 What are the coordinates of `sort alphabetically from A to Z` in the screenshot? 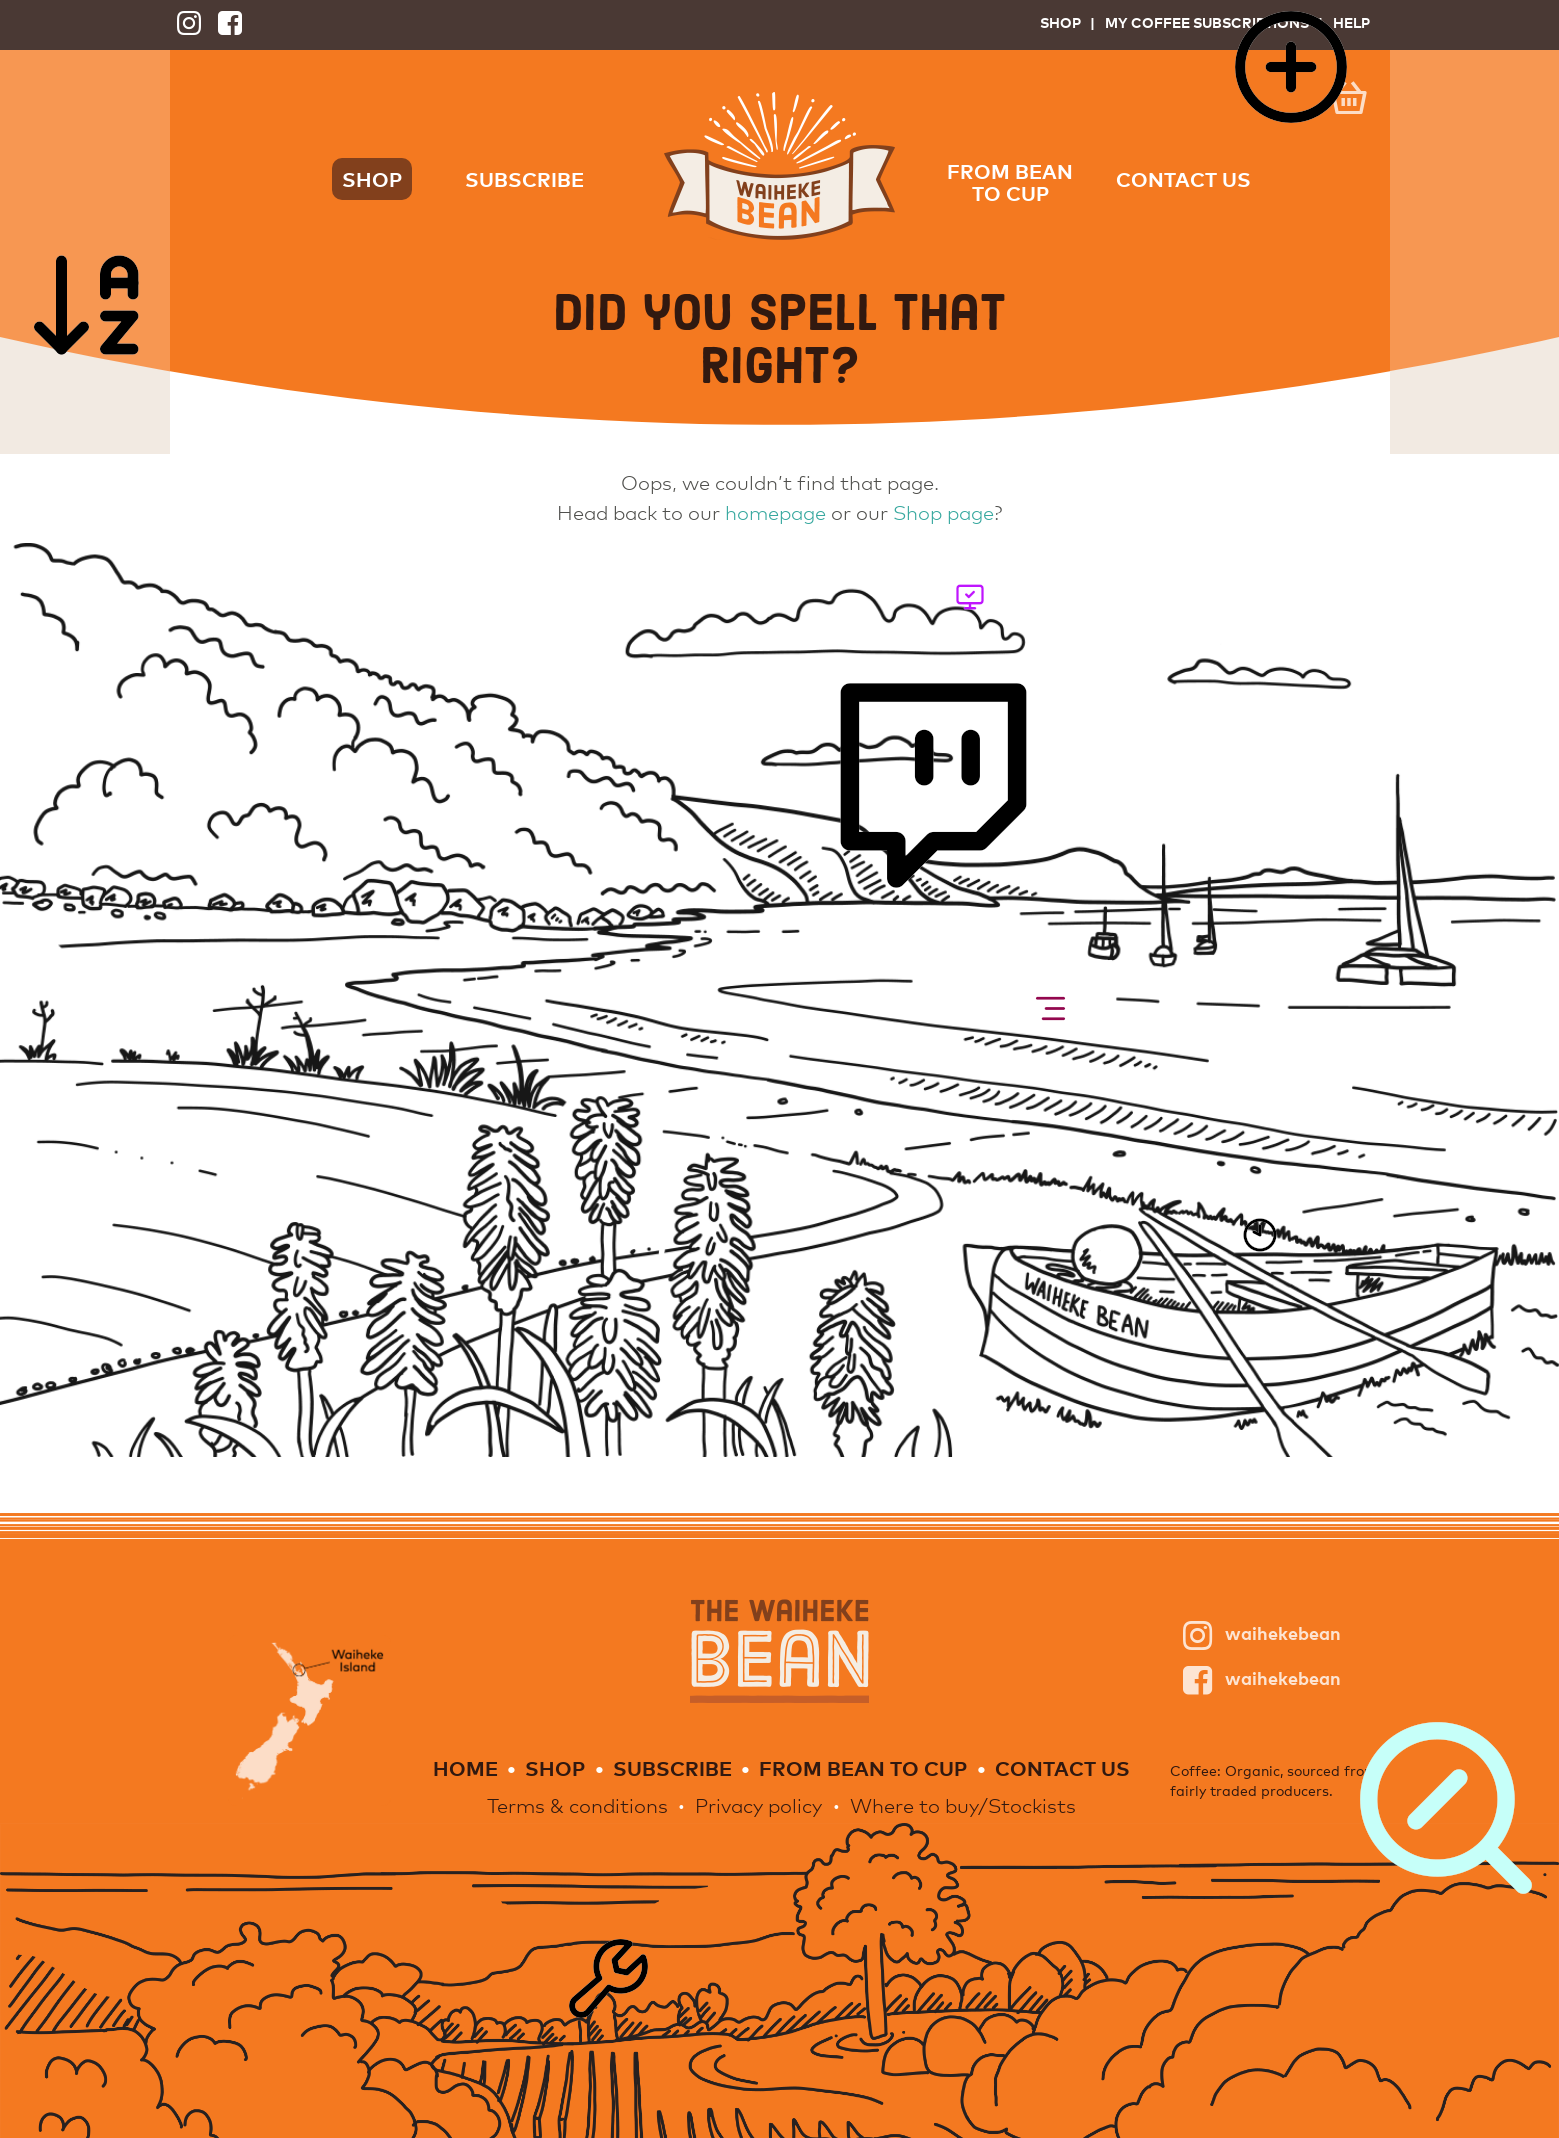 It's located at (89, 305).